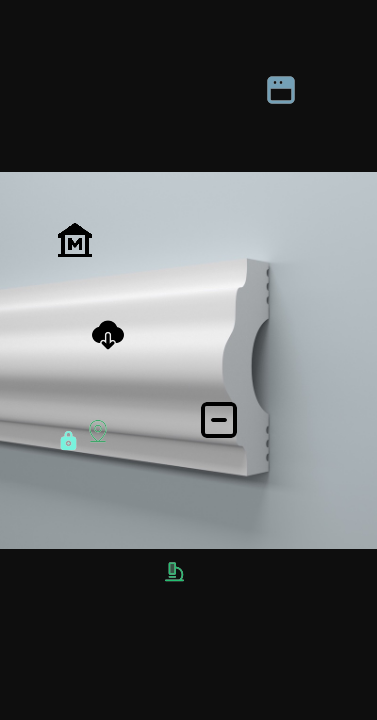 The image size is (377, 720). Describe the element at coordinates (281, 90) in the screenshot. I see `open web browser` at that location.